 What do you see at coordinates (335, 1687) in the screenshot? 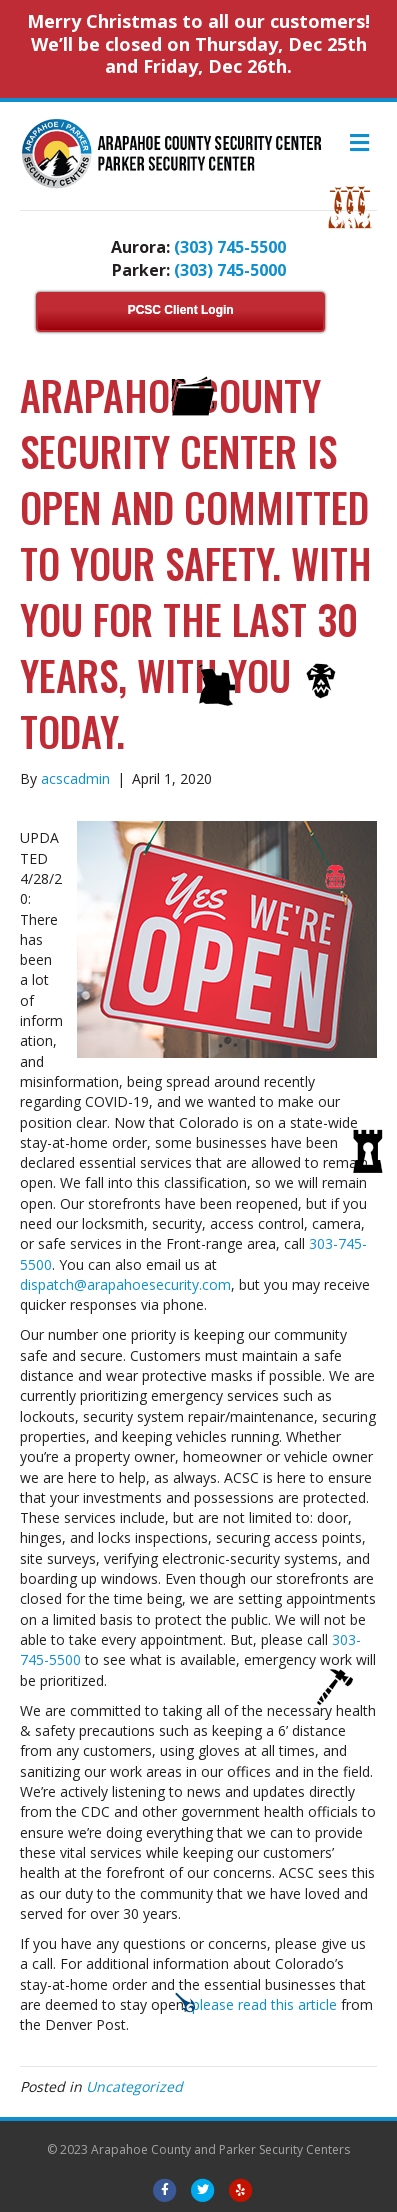
I see `access building or construction tools` at bounding box center [335, 1687].